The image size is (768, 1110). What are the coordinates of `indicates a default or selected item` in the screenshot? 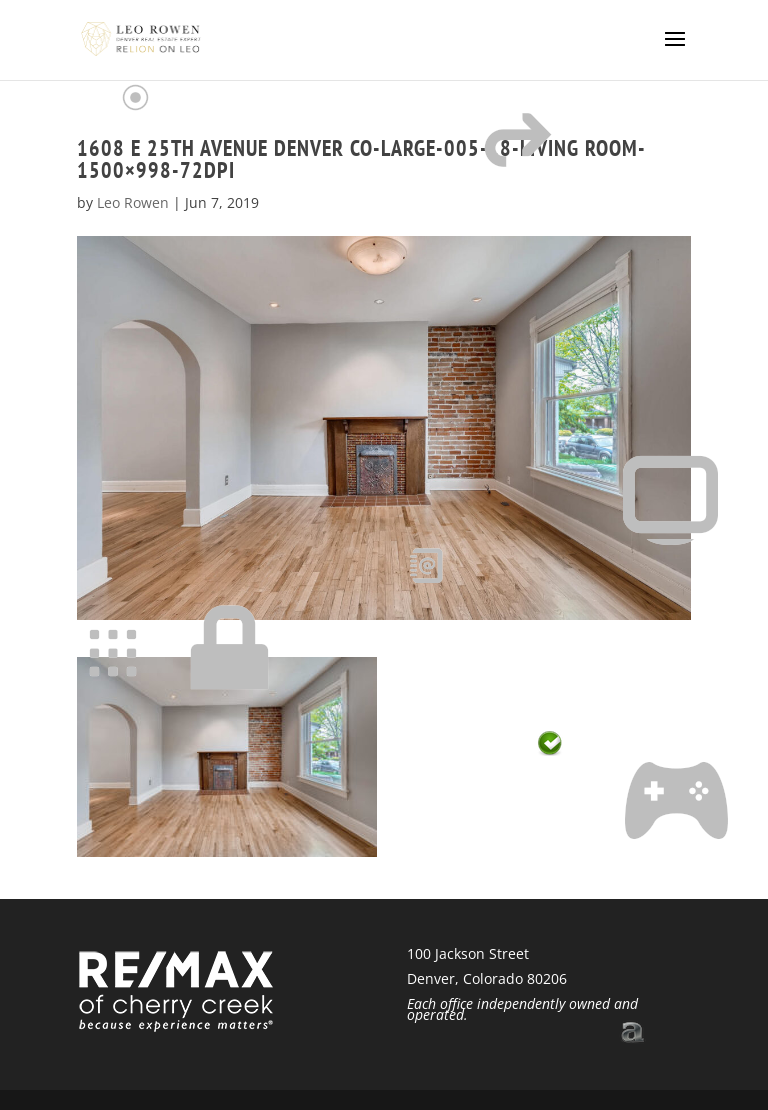 It's located at (550, 743).